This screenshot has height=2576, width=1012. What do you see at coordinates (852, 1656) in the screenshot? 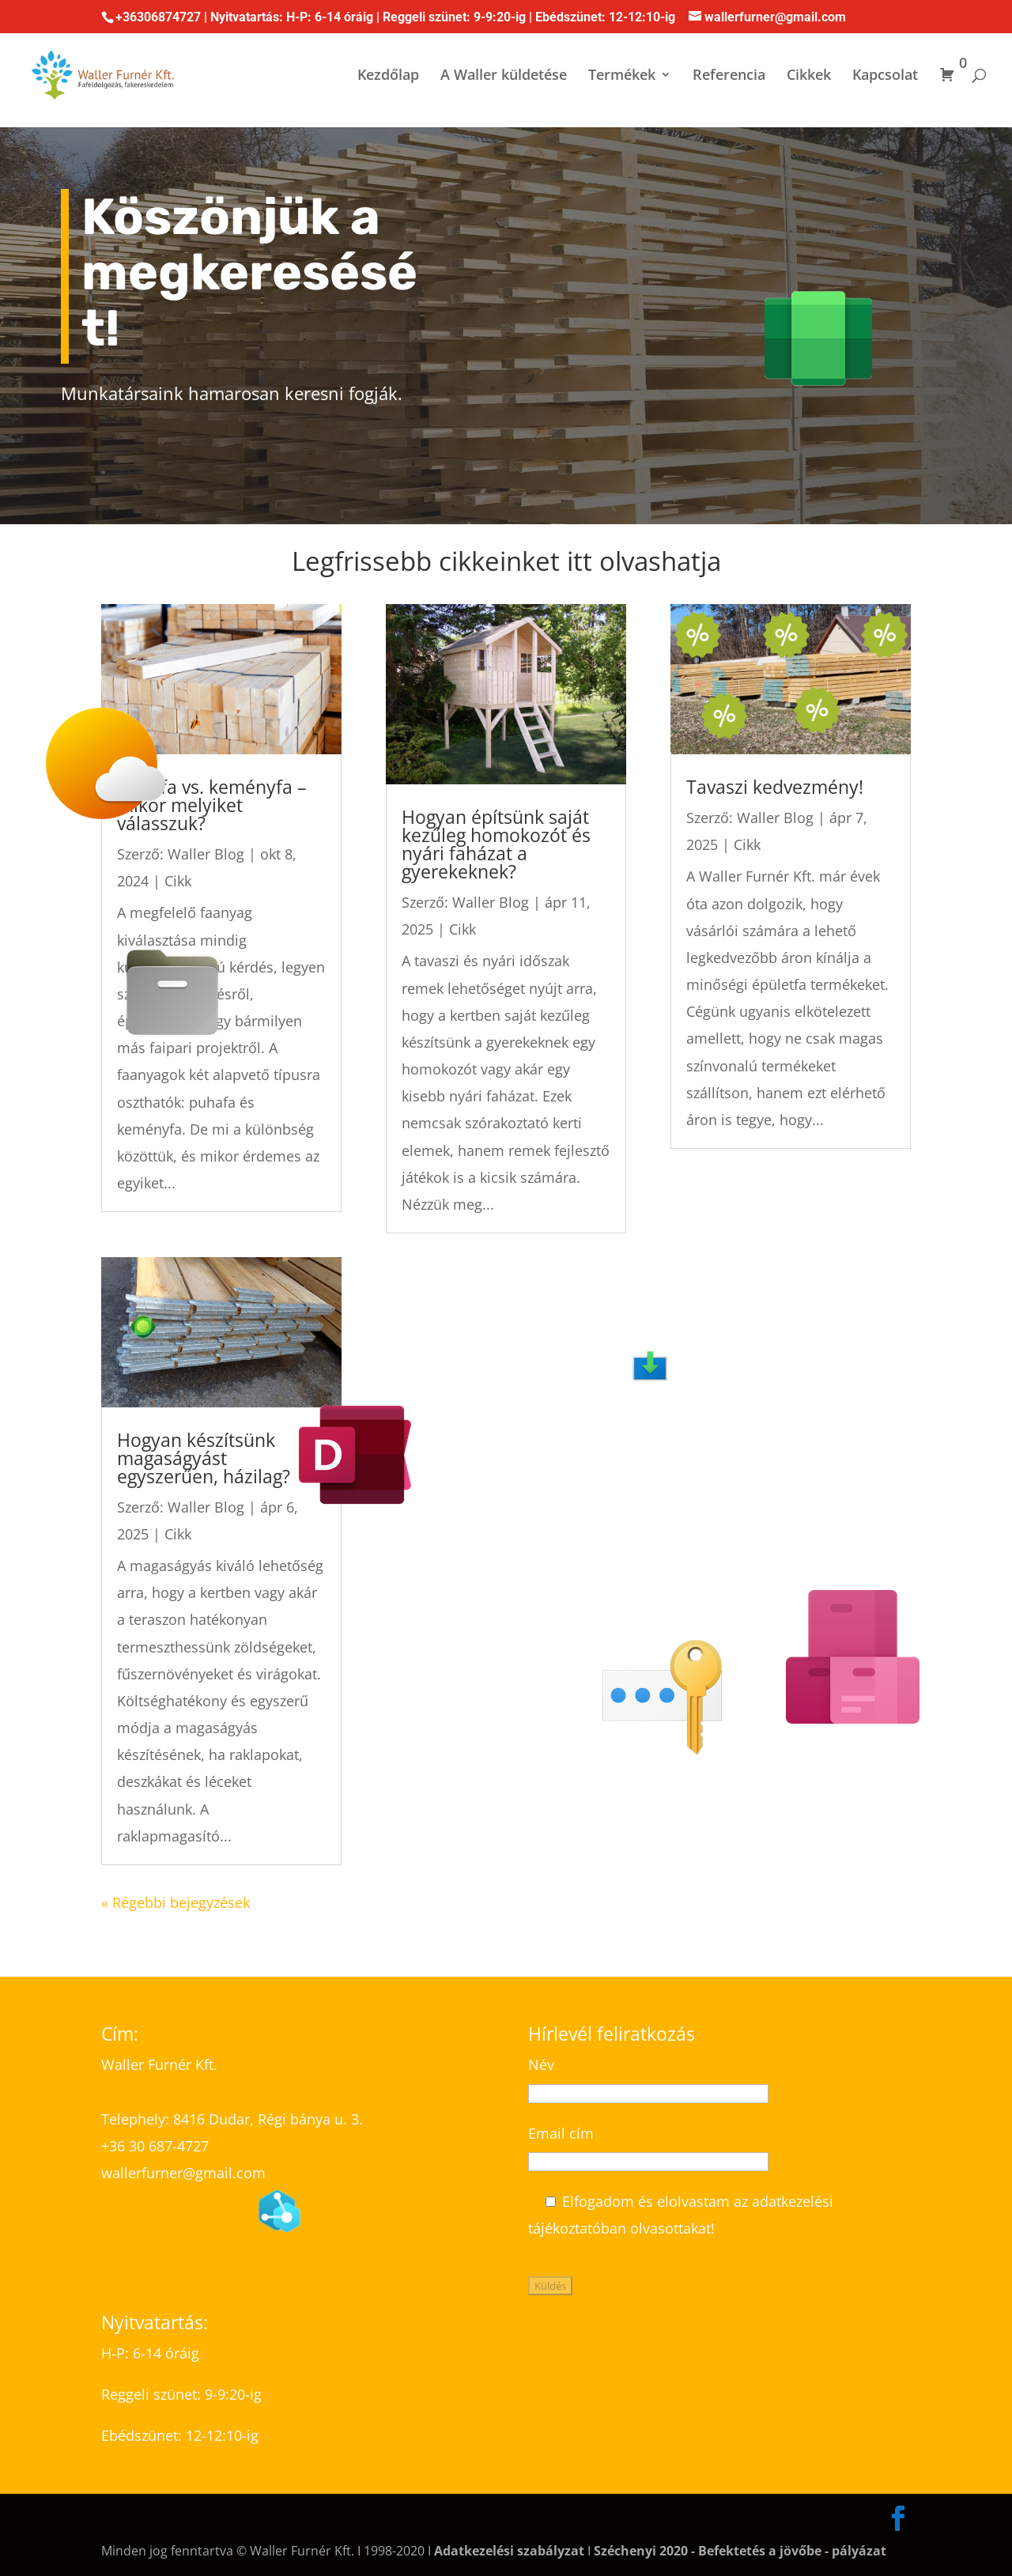
I see `open the artifacts app` at bounding box center [852, 1656].